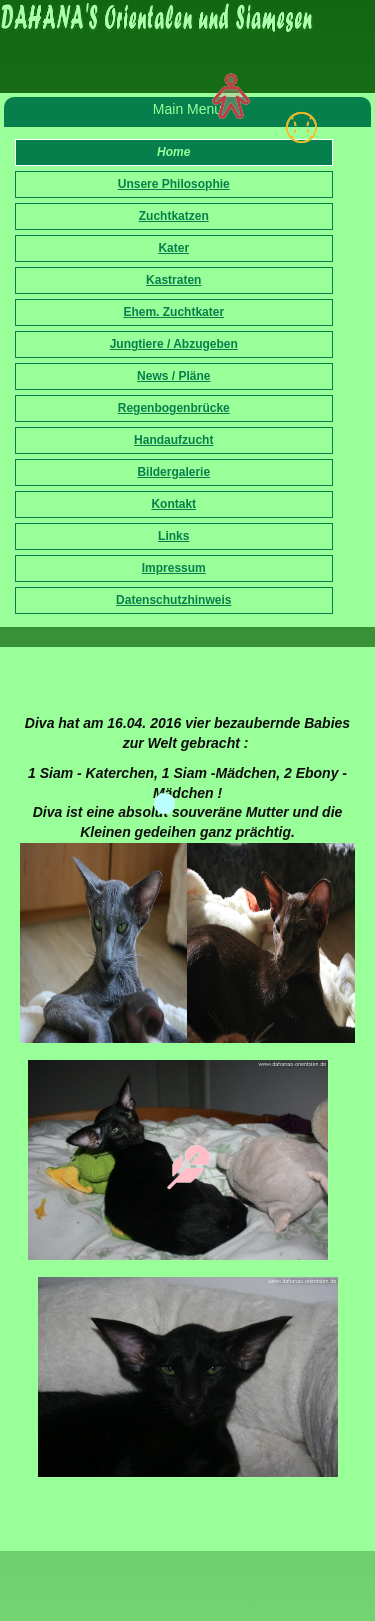 The width and height of the screenshot is (375, 1621). Describe the element at coordinates (301, 127) in the screenshot. I see `view baseball scores or stats` at that location.